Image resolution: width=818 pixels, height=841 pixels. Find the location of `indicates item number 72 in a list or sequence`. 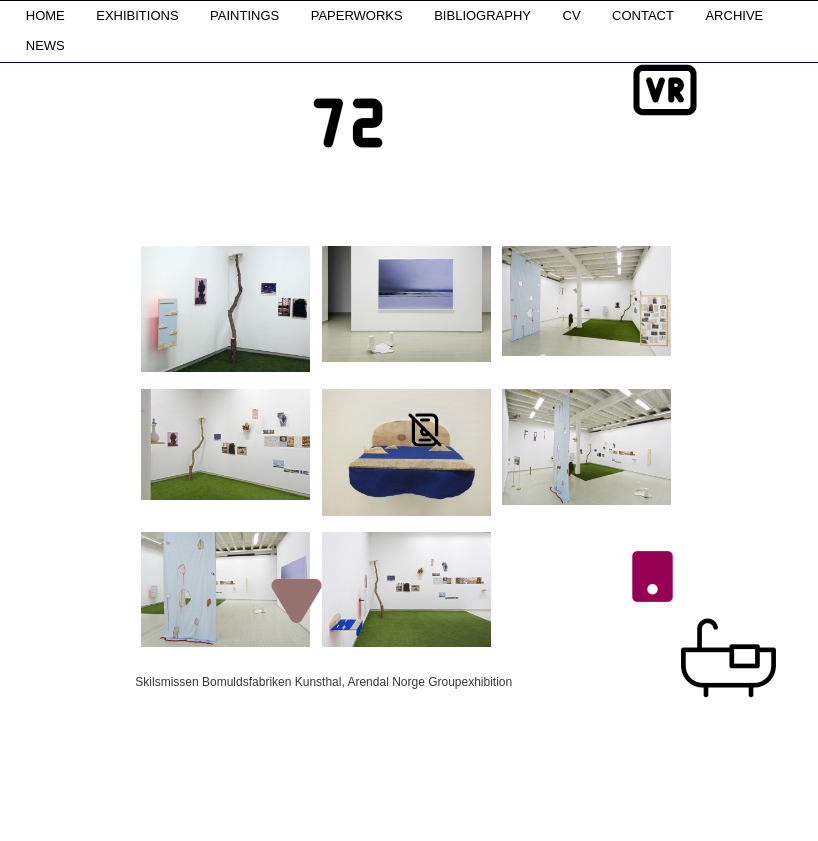

indicates item number 72 in a list or sequence is located at coordinates (348, 123).